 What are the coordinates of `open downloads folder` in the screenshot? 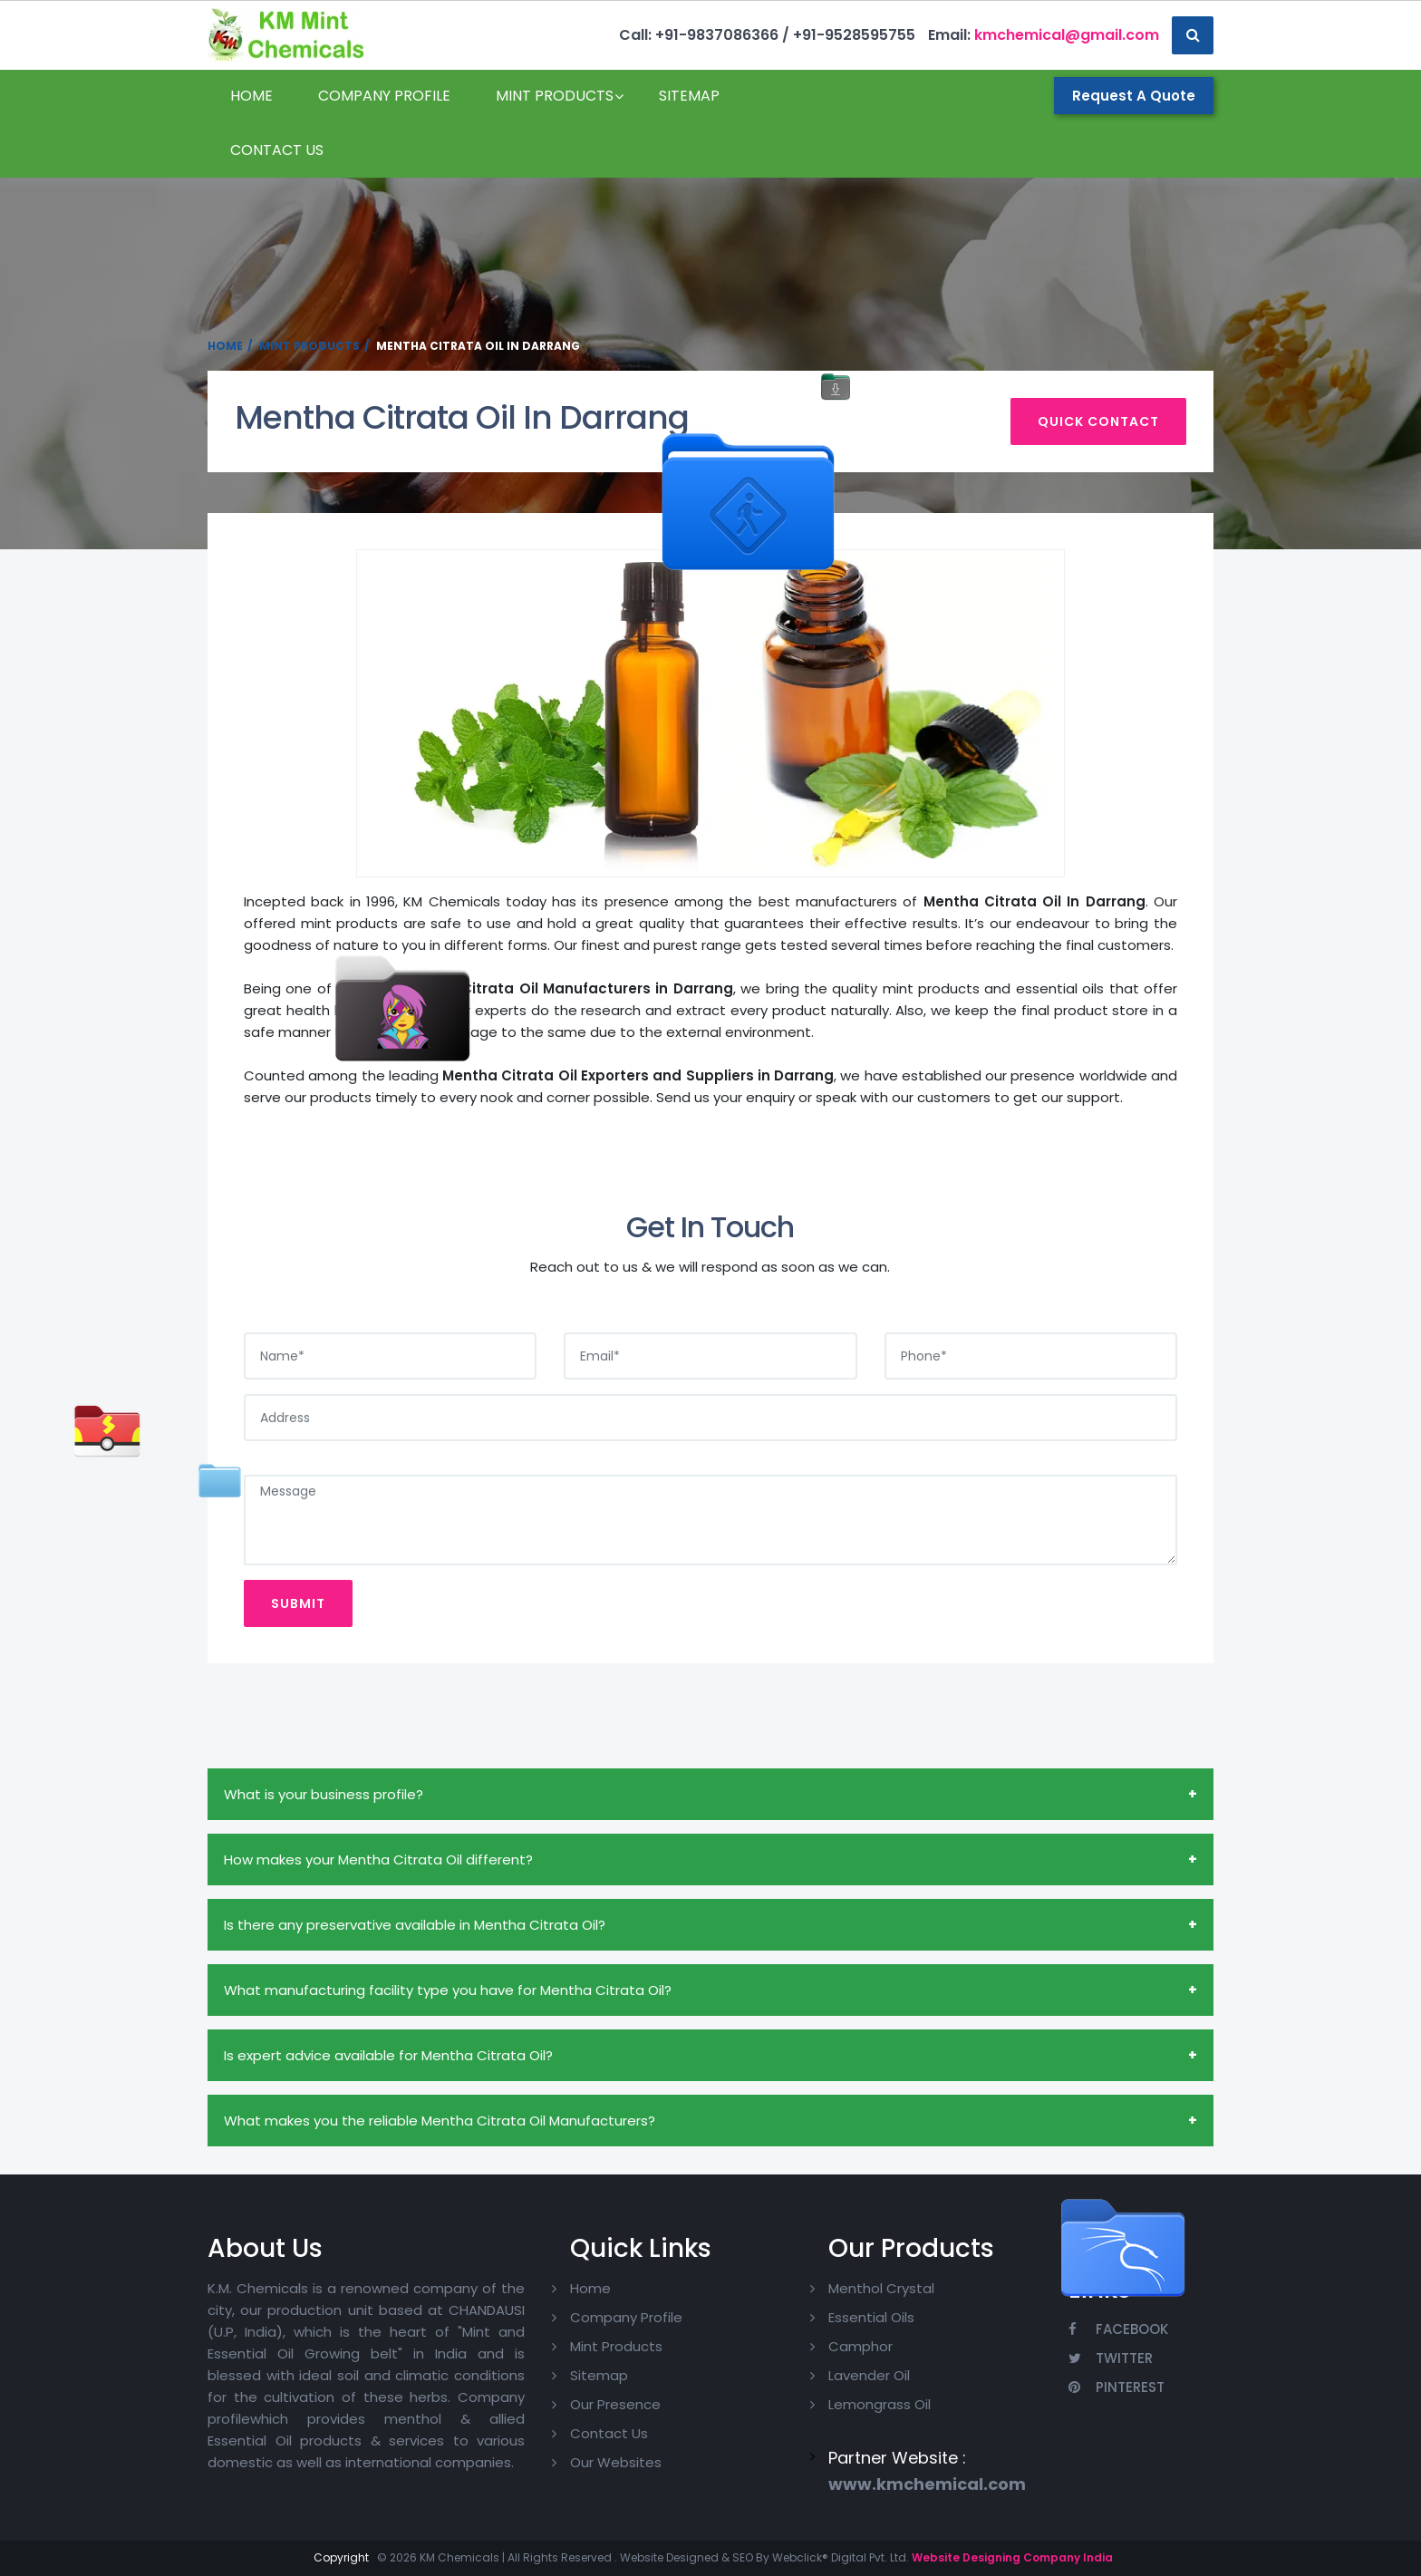 It's located at (836, 386).